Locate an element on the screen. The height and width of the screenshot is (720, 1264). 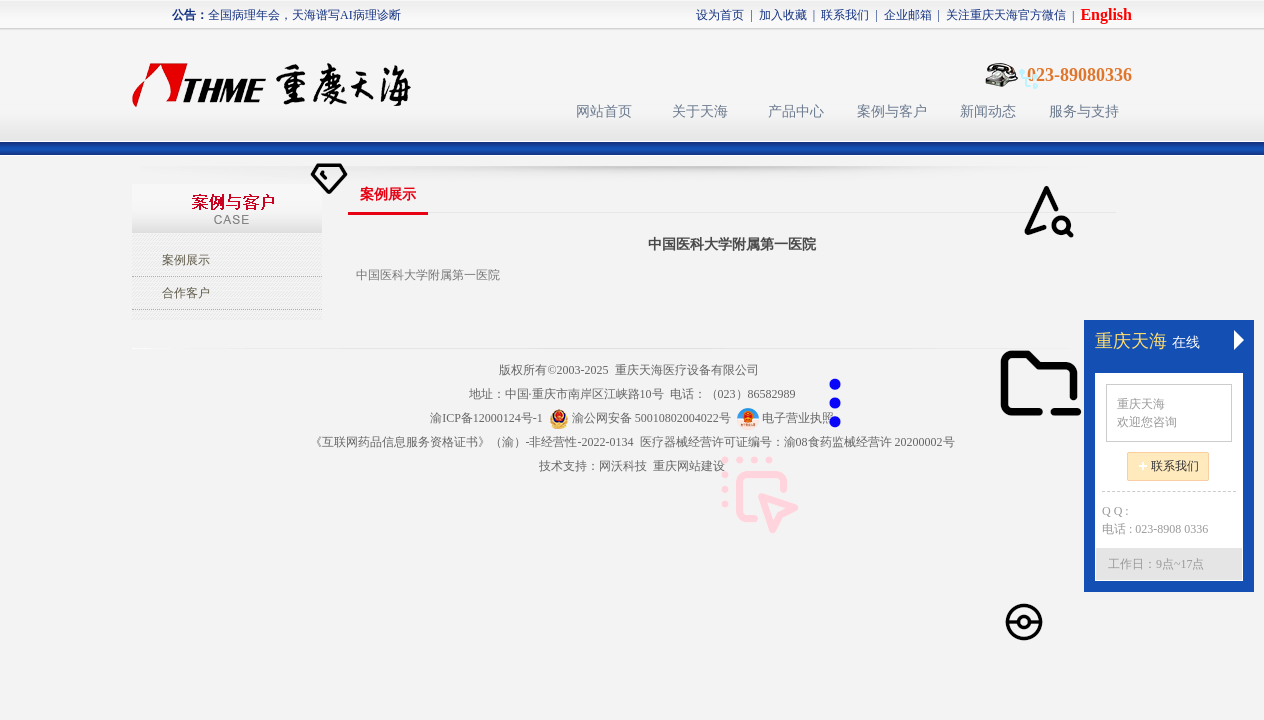
access pokémon collection or inventory is located at coordinates (1024, 622).